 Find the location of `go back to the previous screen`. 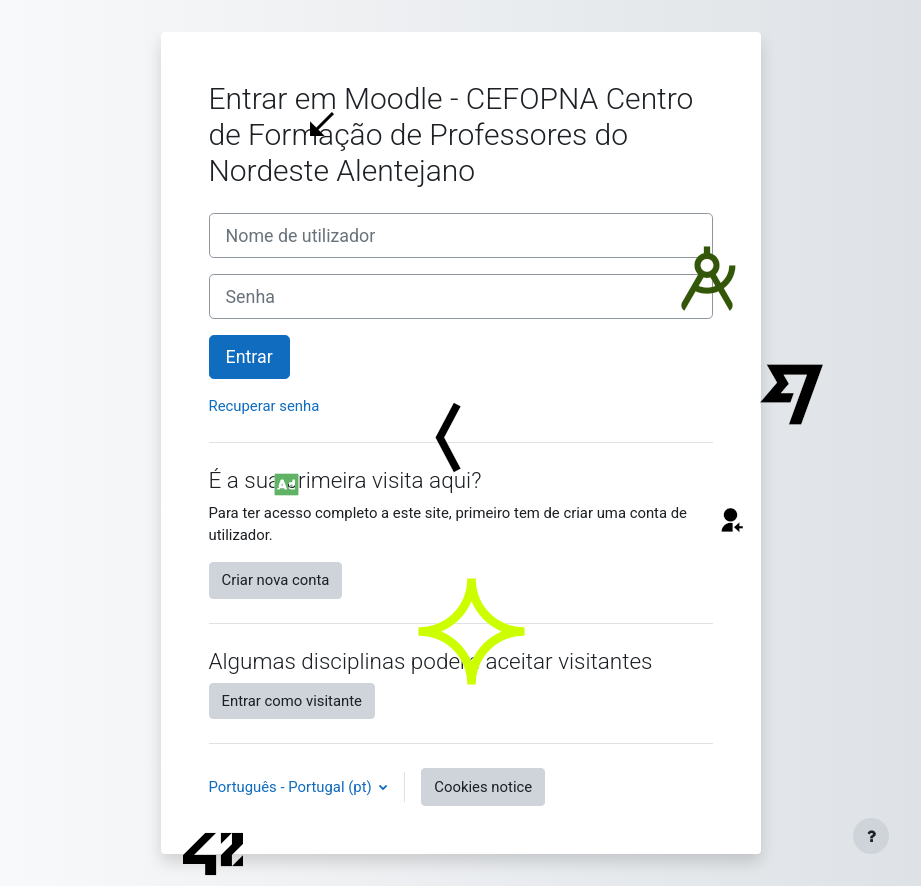

go back to the previous screen is located at coordinates (449, 437).